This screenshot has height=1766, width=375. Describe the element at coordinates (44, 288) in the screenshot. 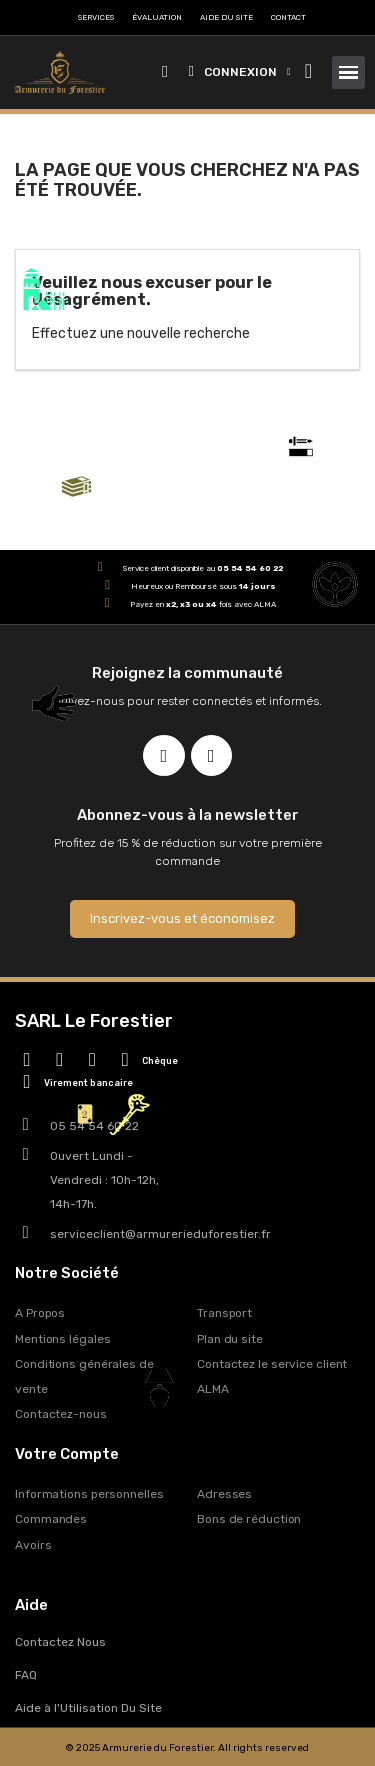

I see `granary or grain storage building in a farming game` at that location.